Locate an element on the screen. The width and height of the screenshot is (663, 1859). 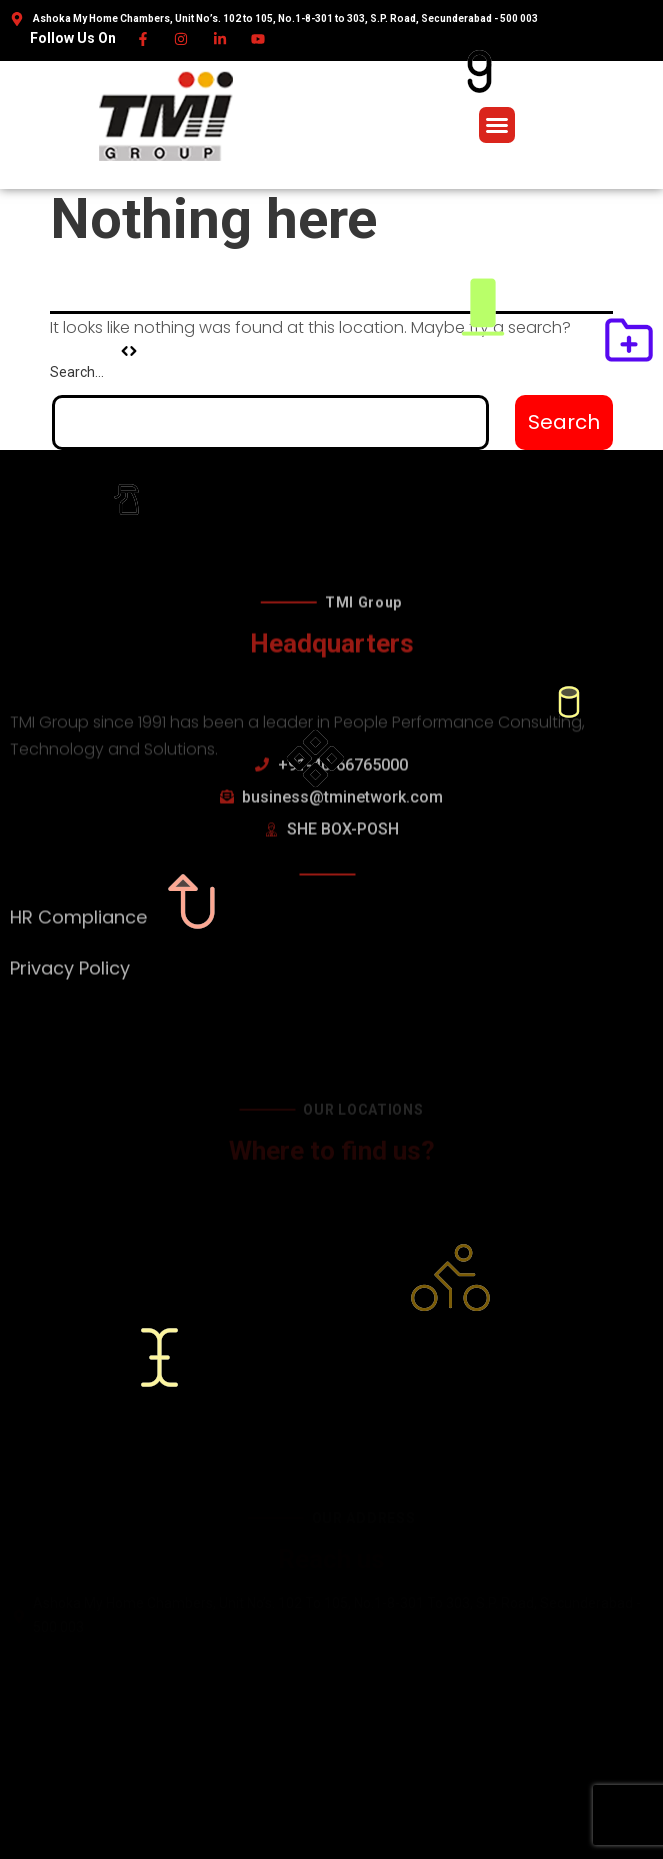
adjust horizontal positioning is located at coordinates (129, 351).